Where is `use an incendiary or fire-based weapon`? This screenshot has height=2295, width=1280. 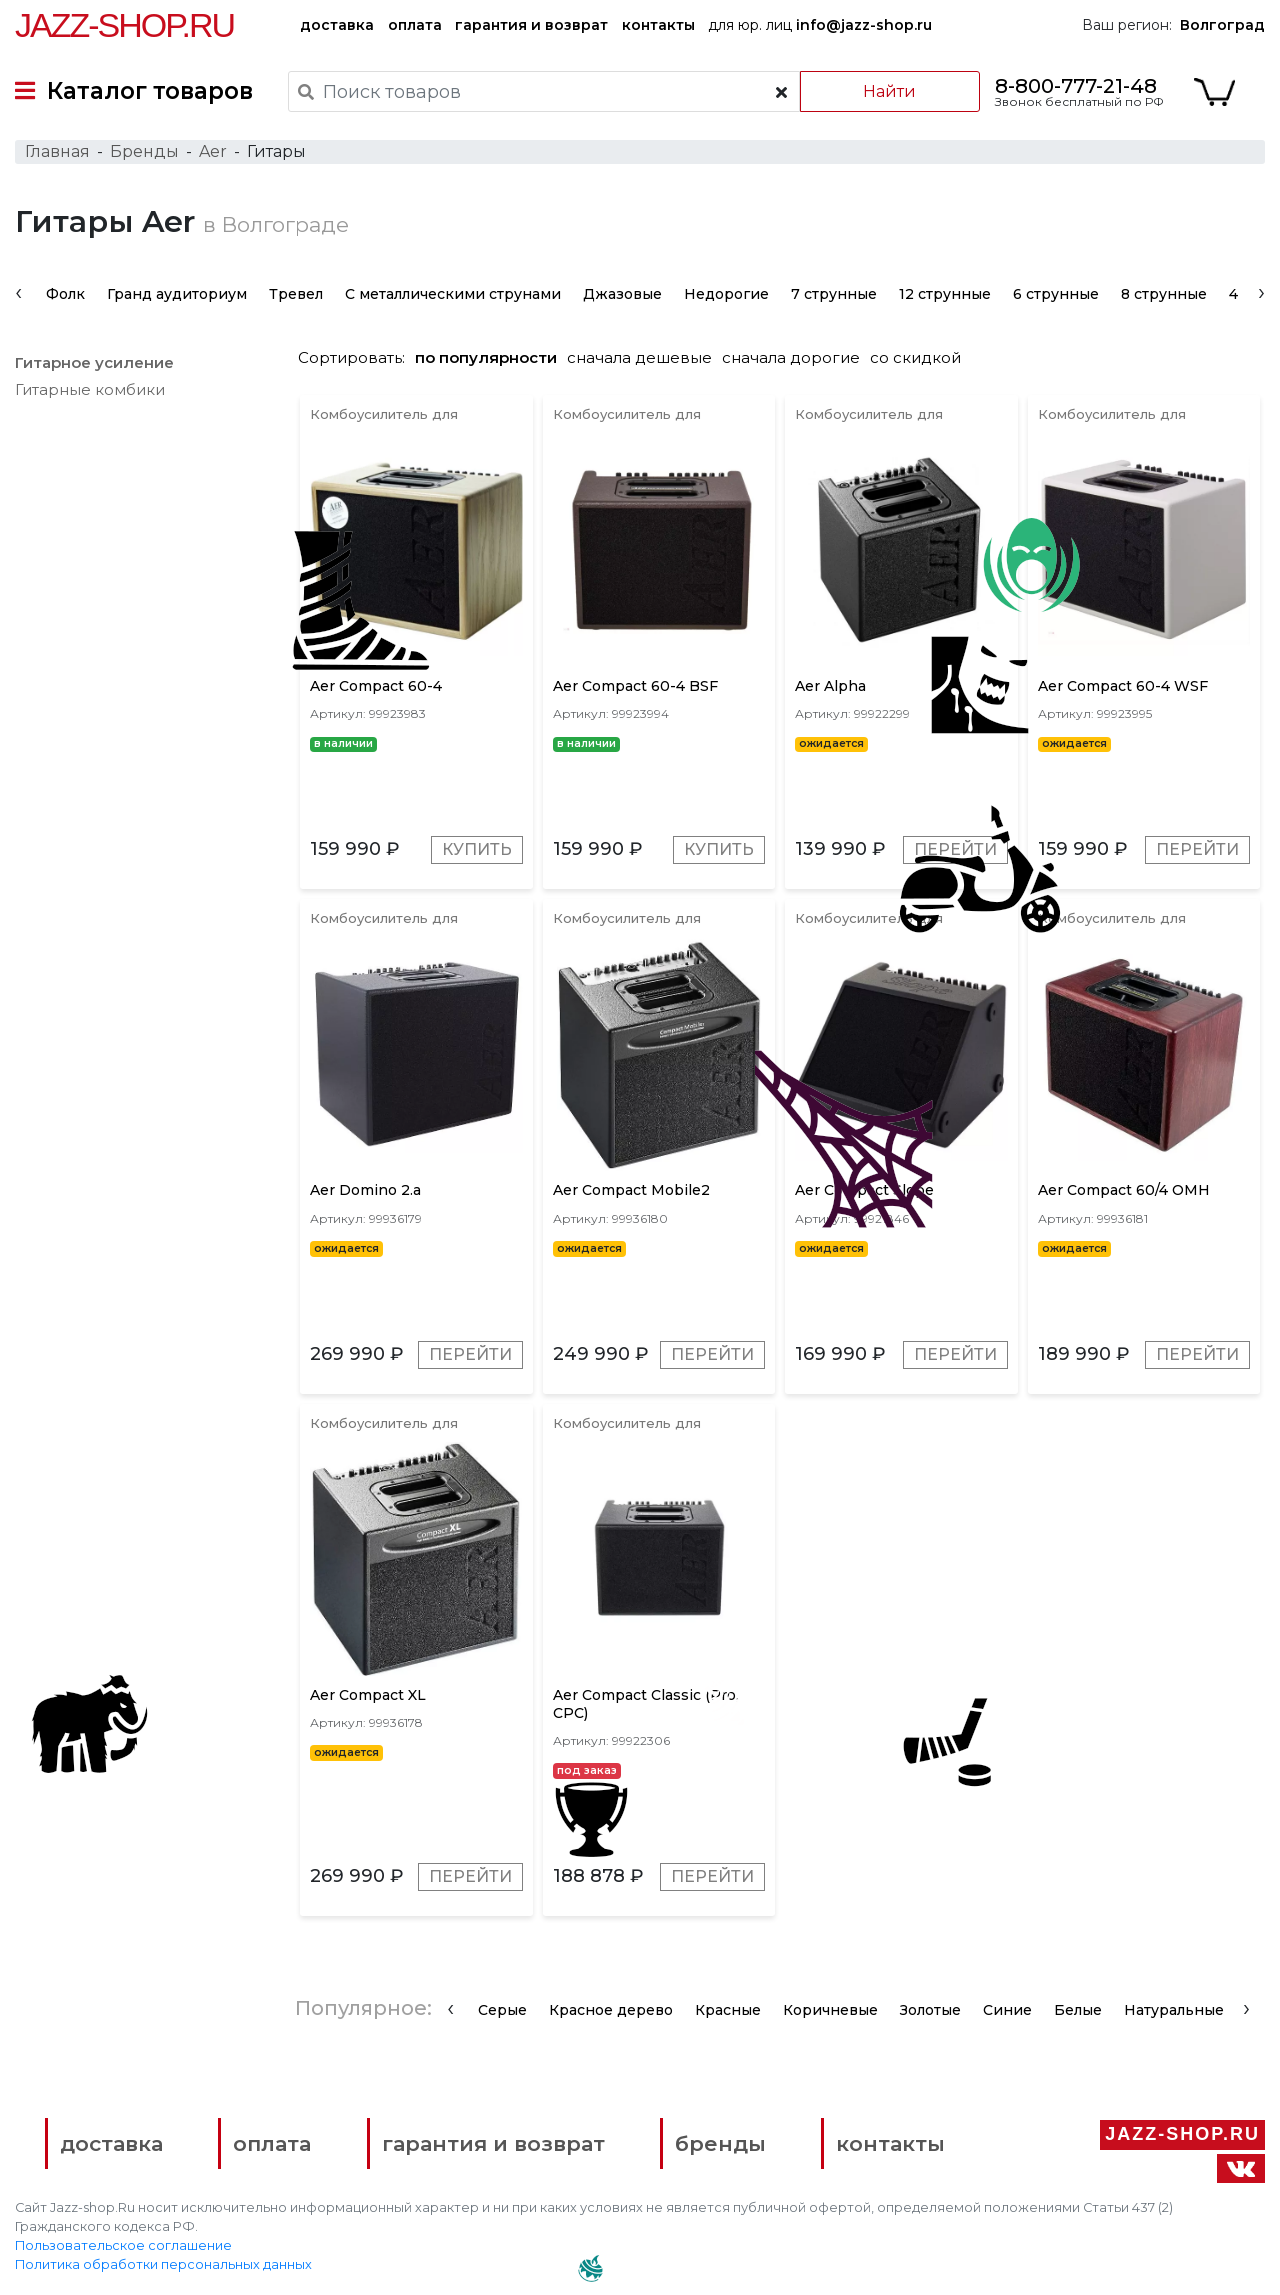 use an incendiary or fire-based weapon is located at coordinates (590, 2268).